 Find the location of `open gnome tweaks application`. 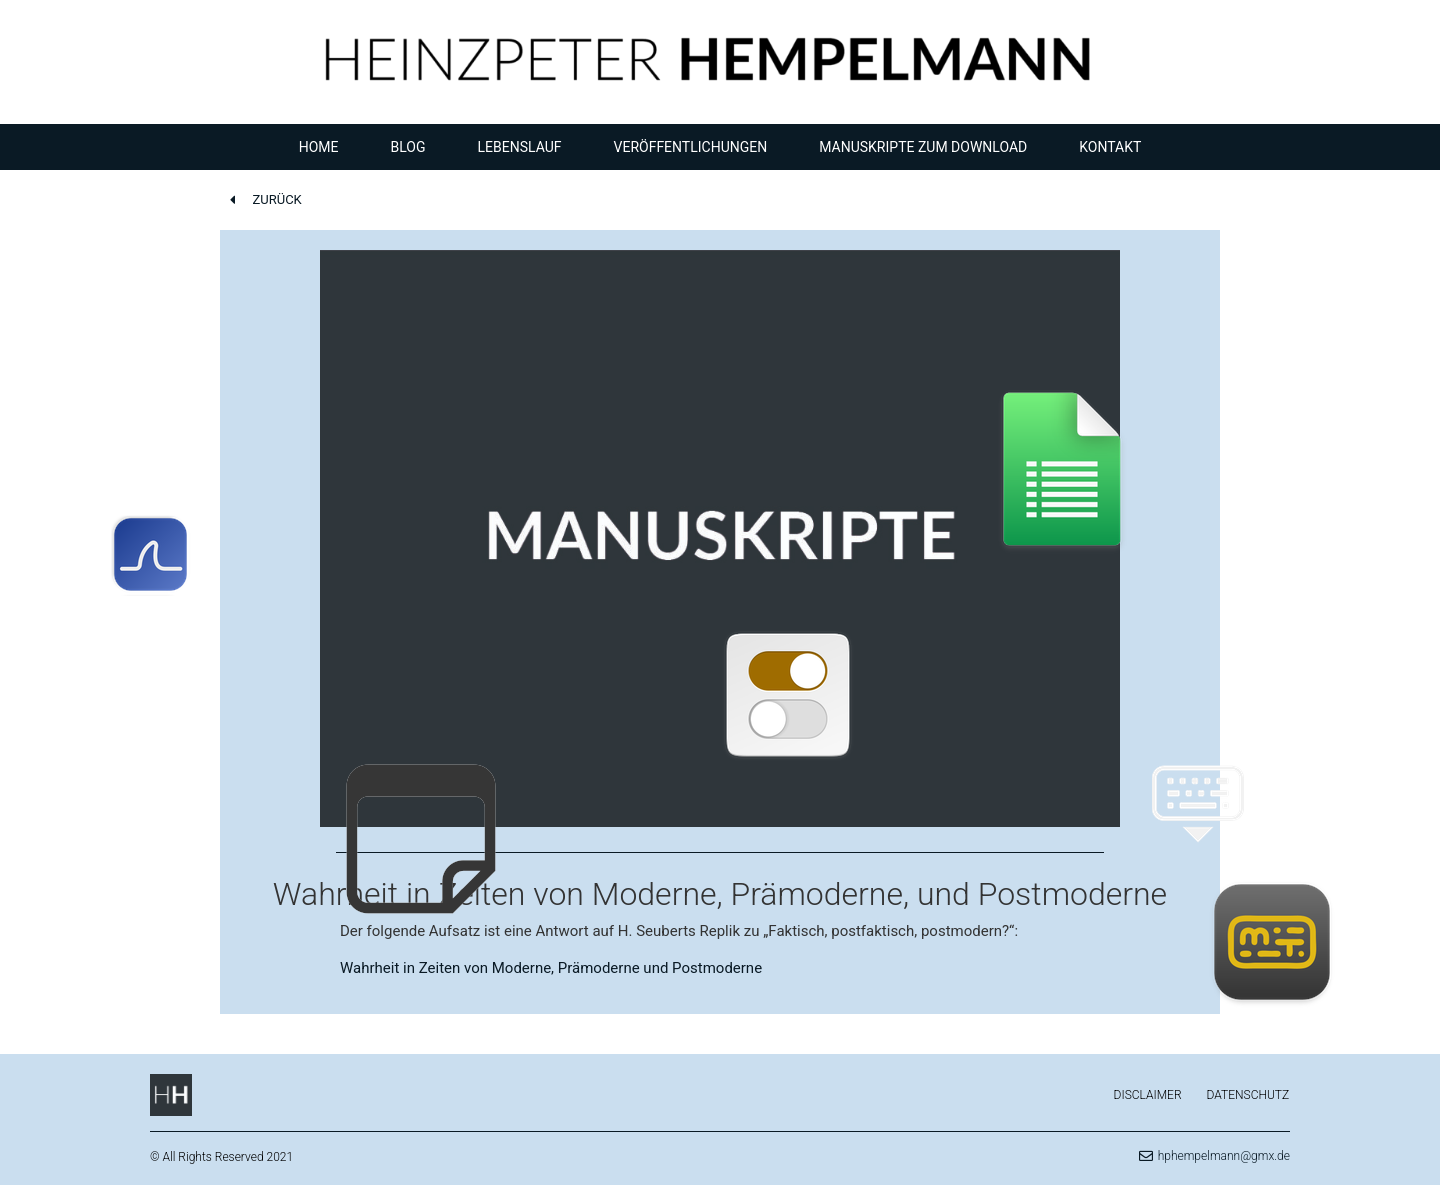

open gnome tweaks application is located at coordinates (788, 695).